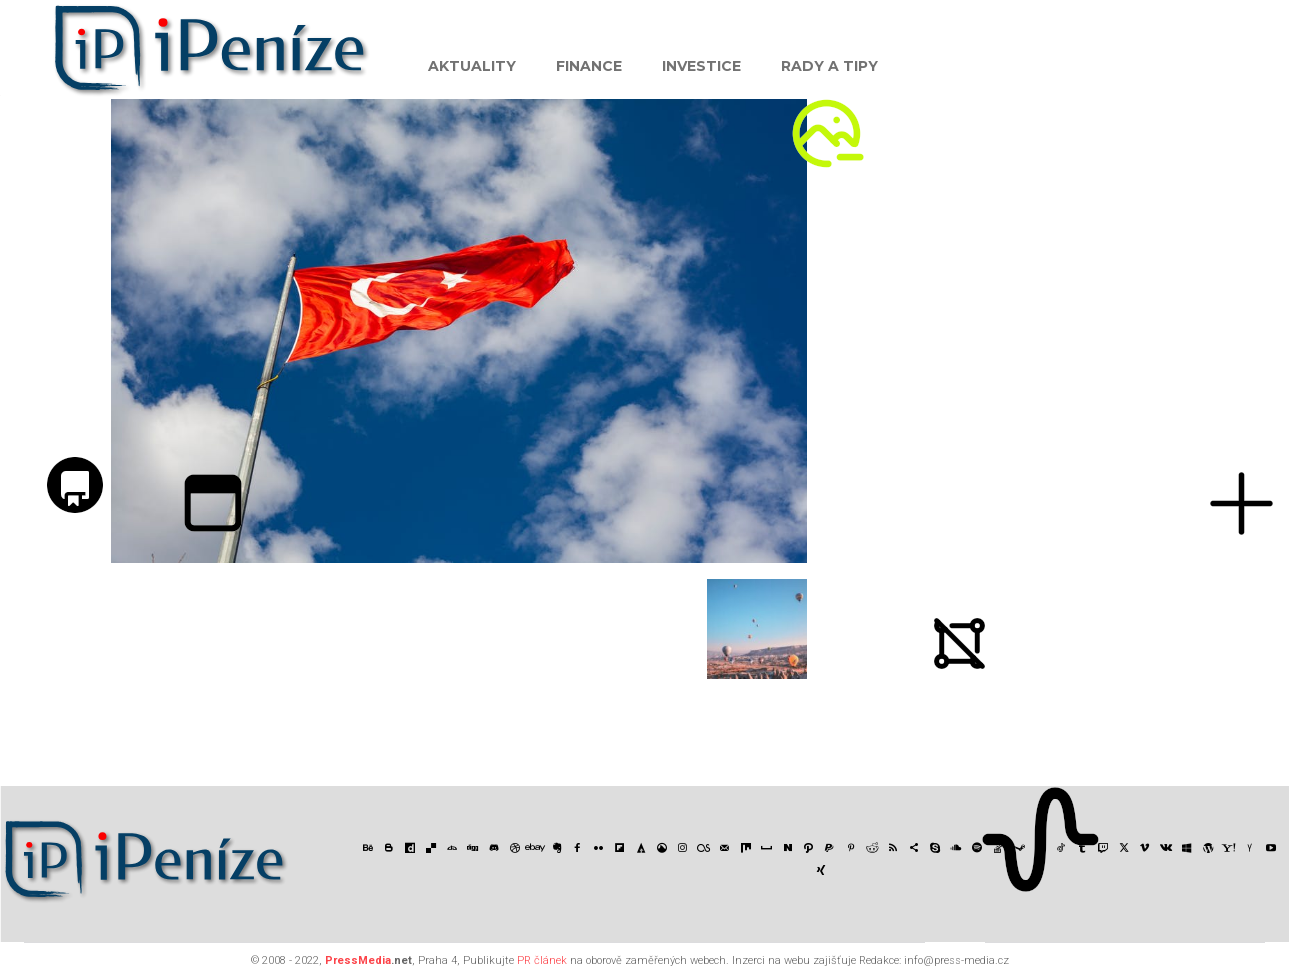 The image size is (1289, 975). What do you see at coordinates (75, 485) in the screenshot?
I see `repository activity in your feed` at bounding box center [75, 485].